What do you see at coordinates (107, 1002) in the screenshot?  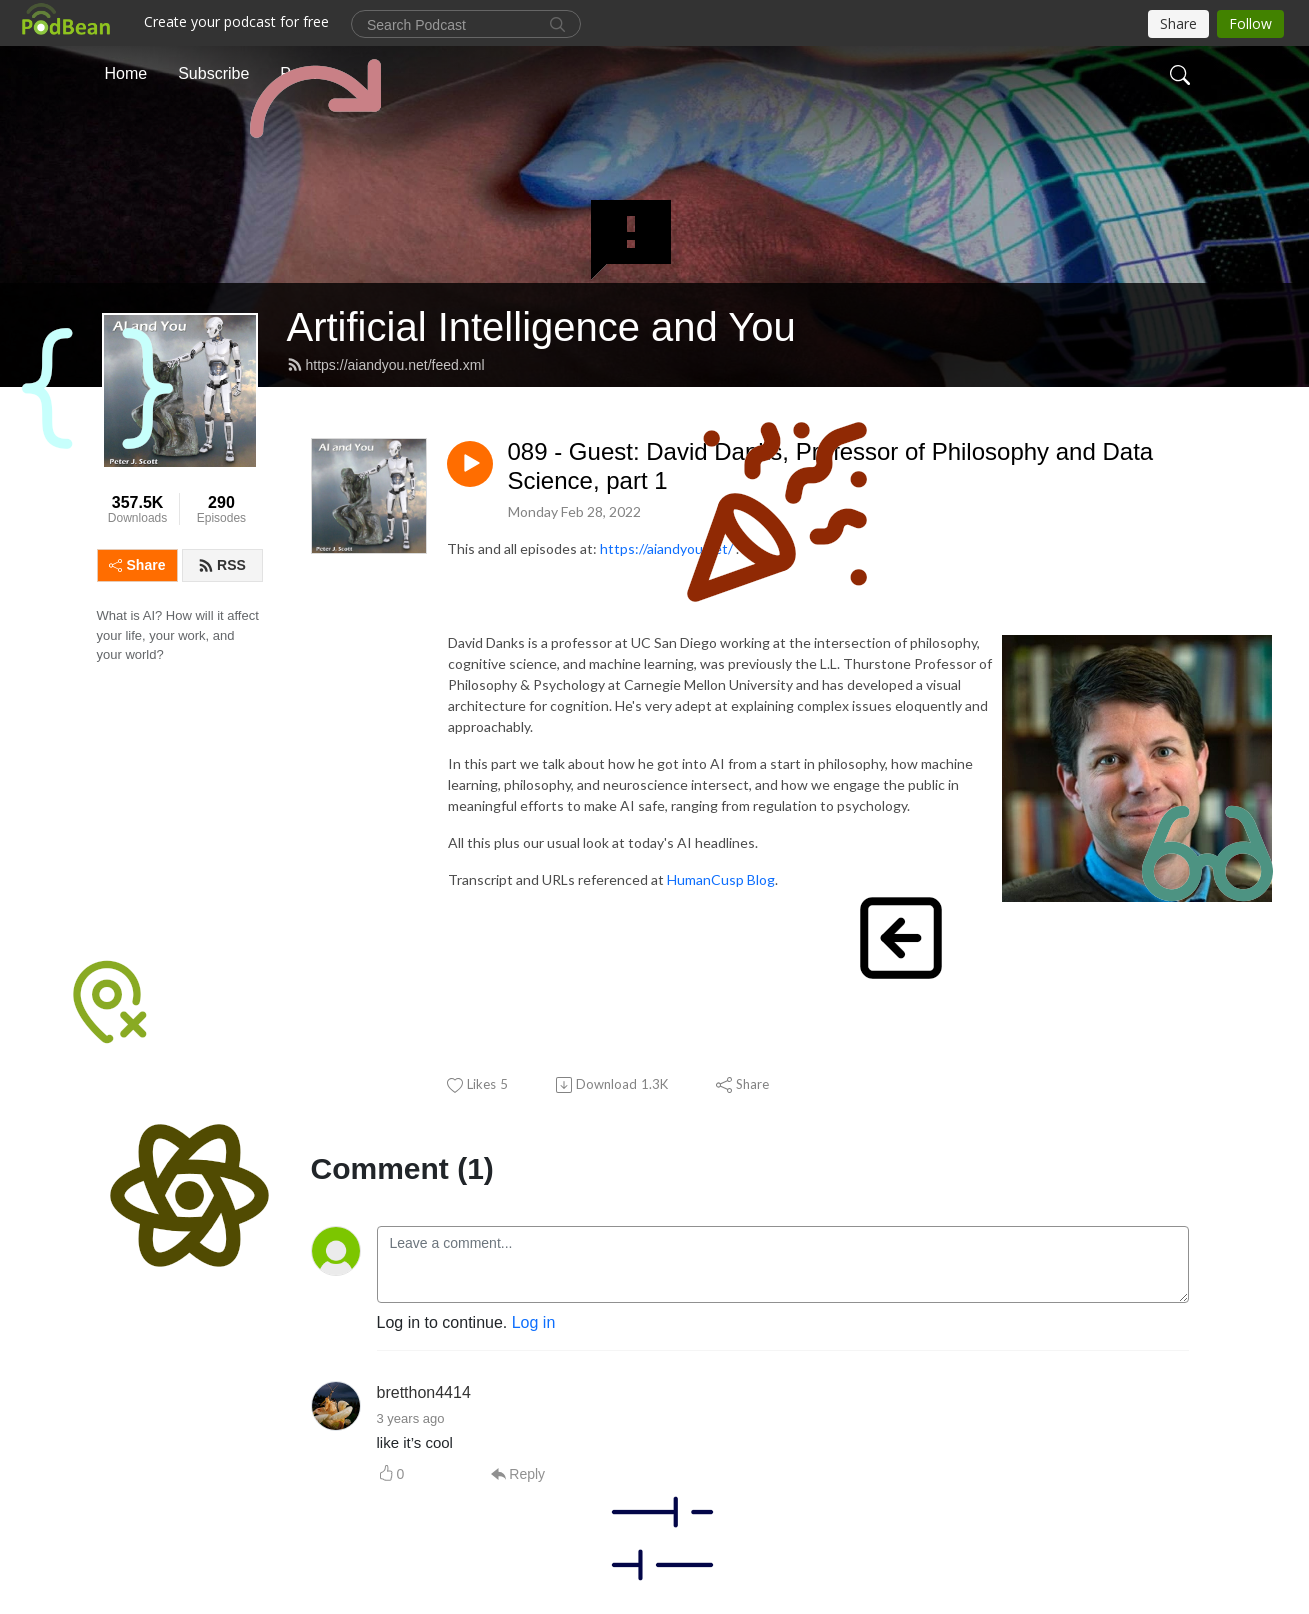 I see `remove a saved location` at bounding box center [107, 1002].